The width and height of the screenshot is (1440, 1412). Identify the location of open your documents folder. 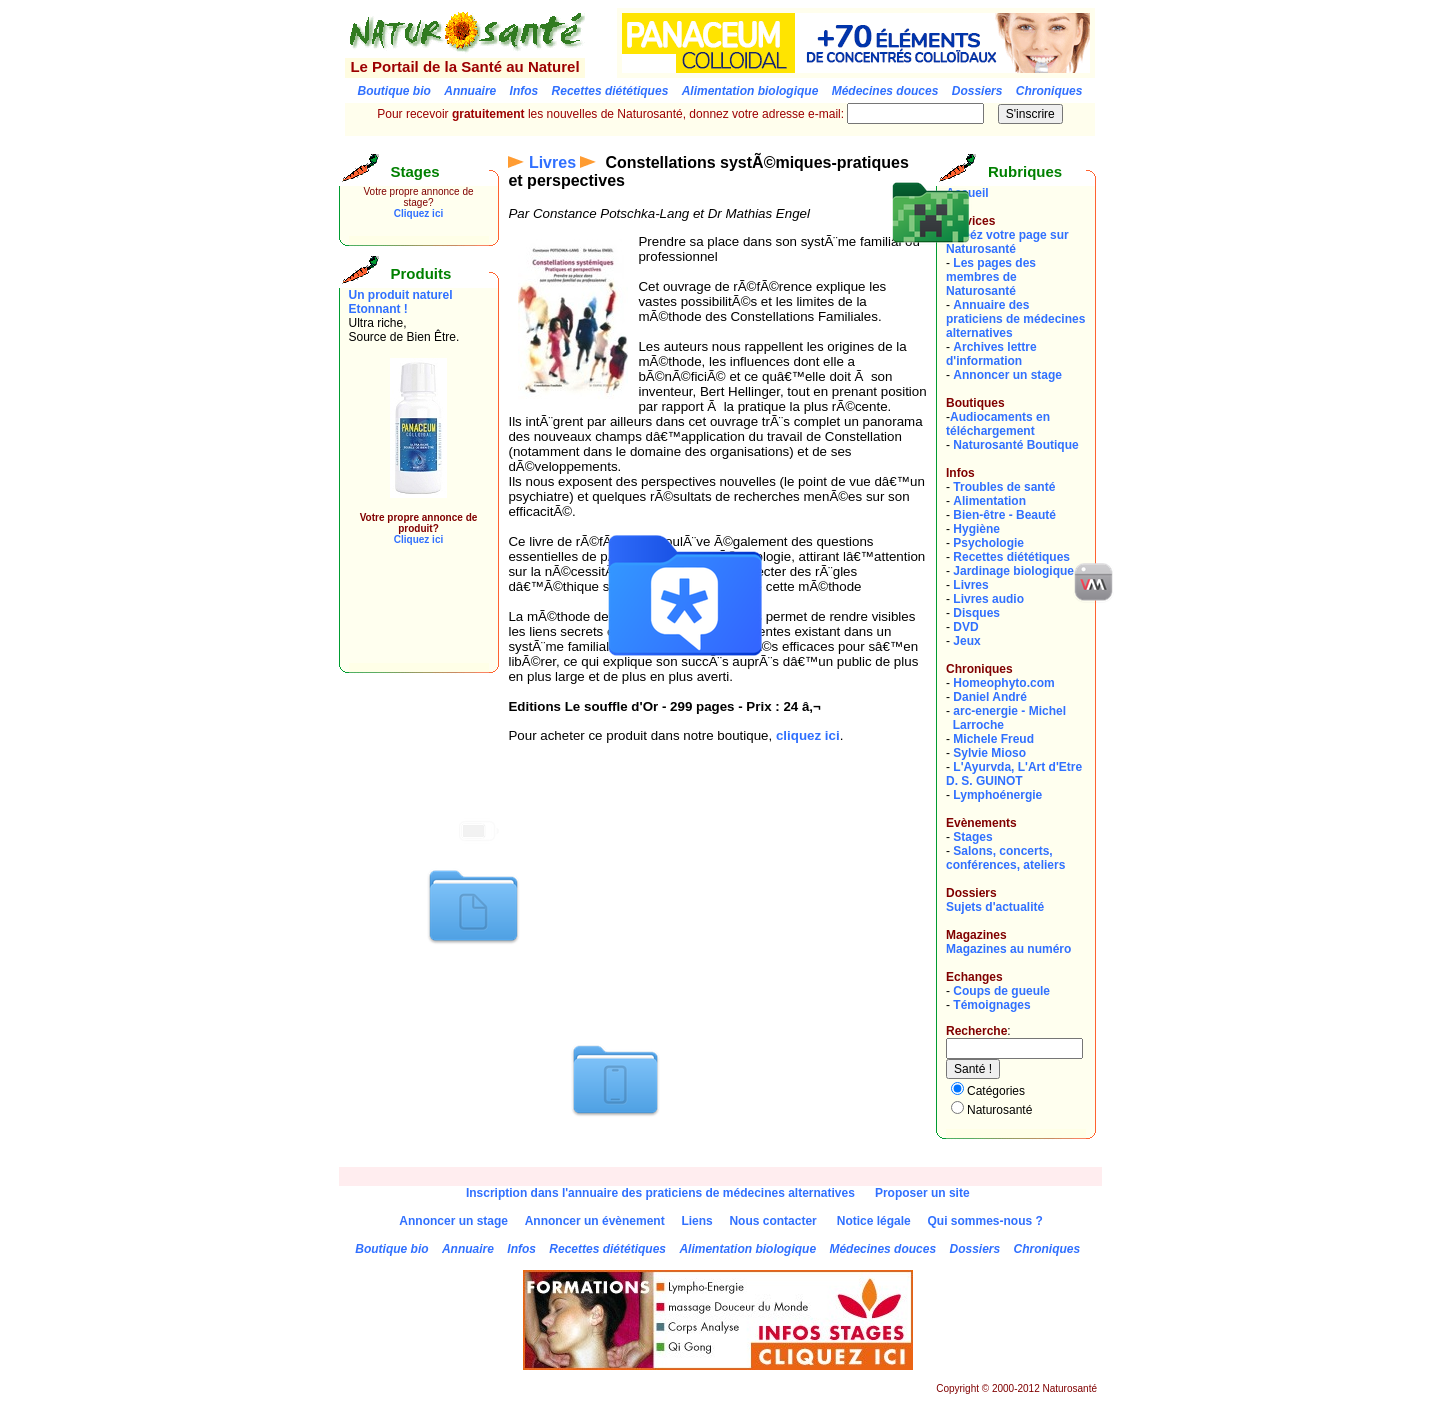
(473, 905).